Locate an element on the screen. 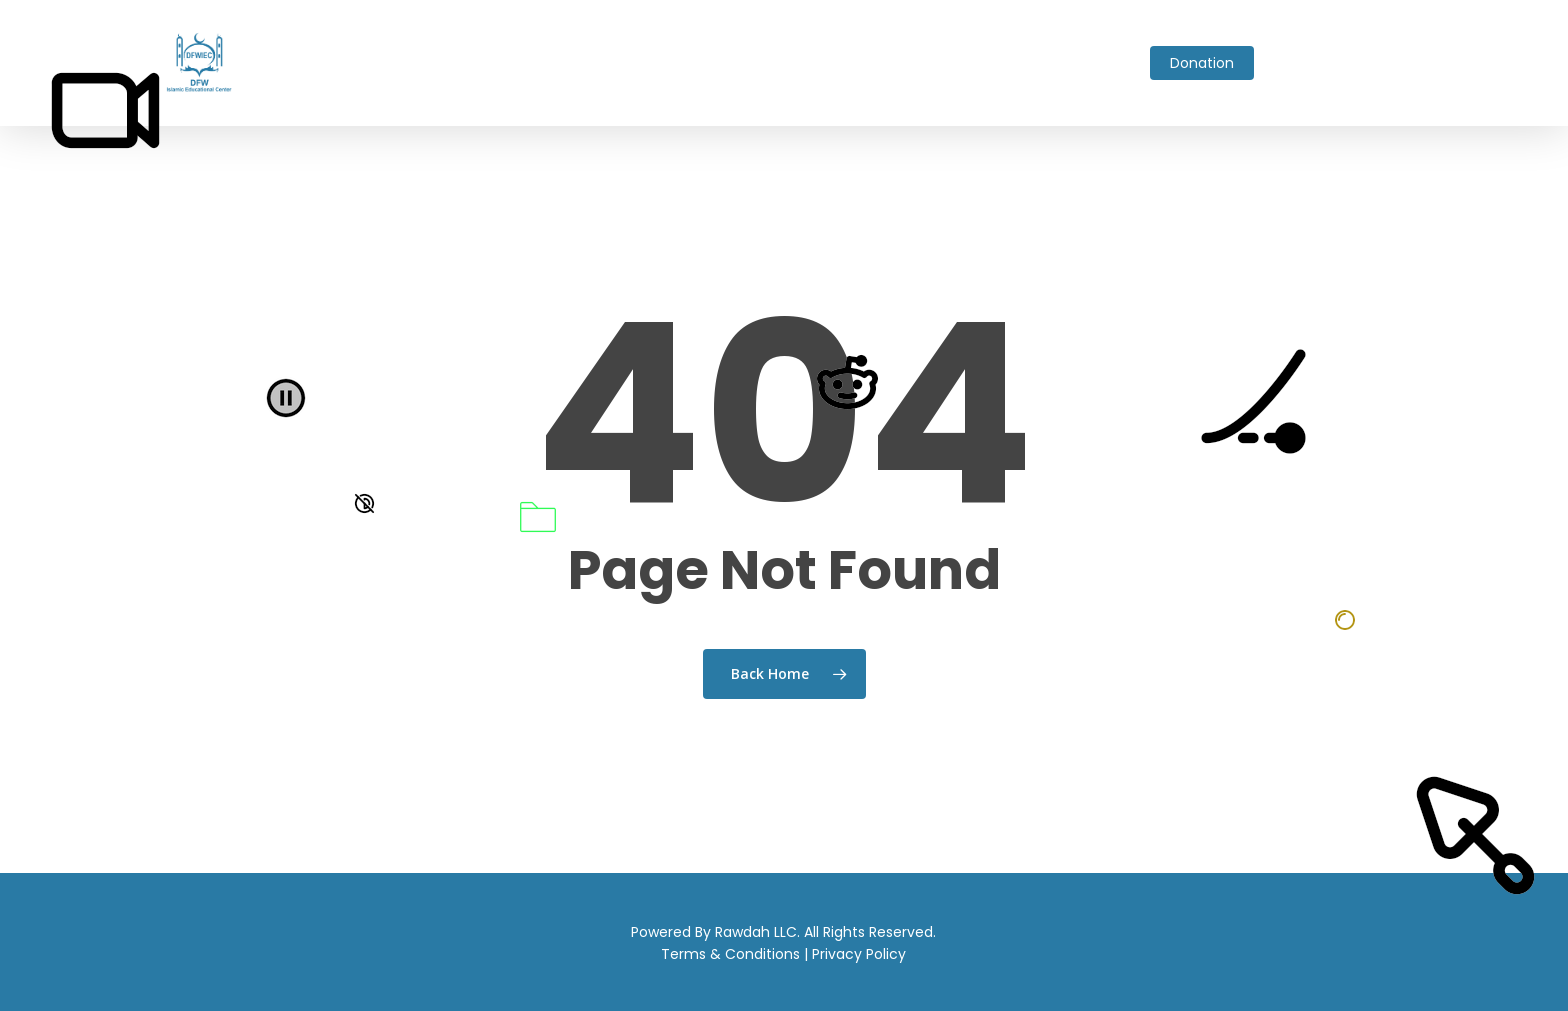 The image size is (1568, 1011). access gardening or landscaping tools is located at coordinates (1475, 835).